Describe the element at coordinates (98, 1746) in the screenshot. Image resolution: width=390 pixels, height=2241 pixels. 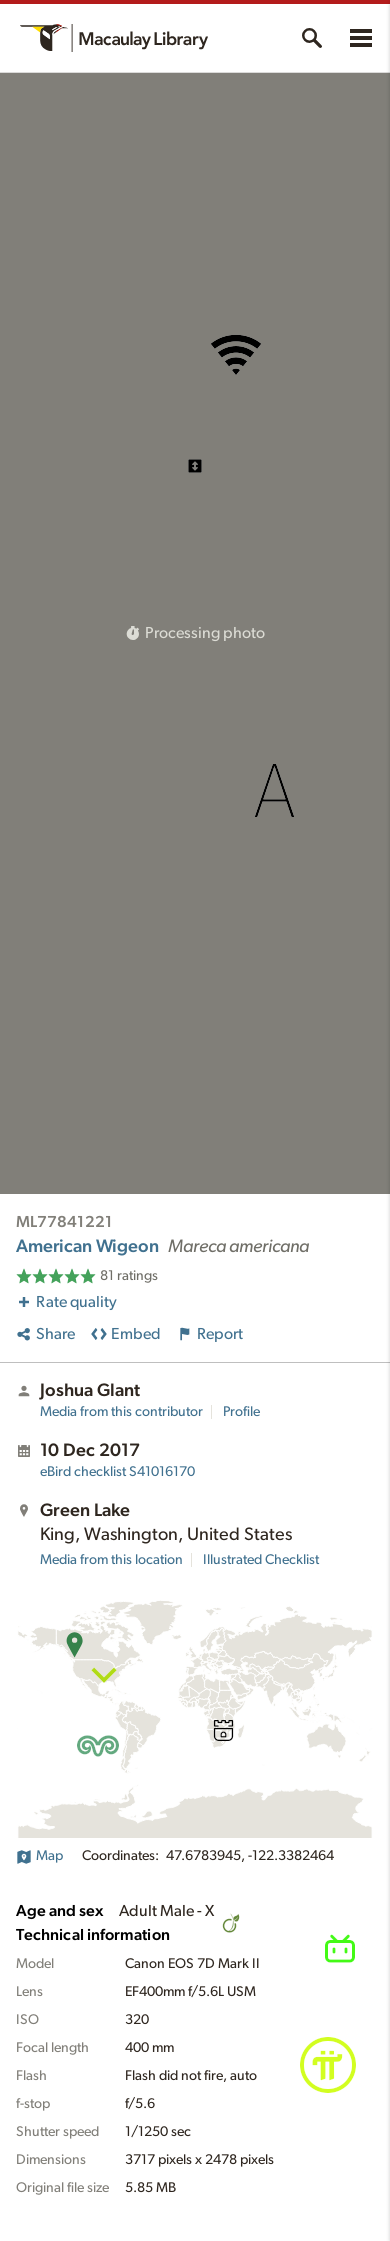
I see `koç holding company logo` at that location.